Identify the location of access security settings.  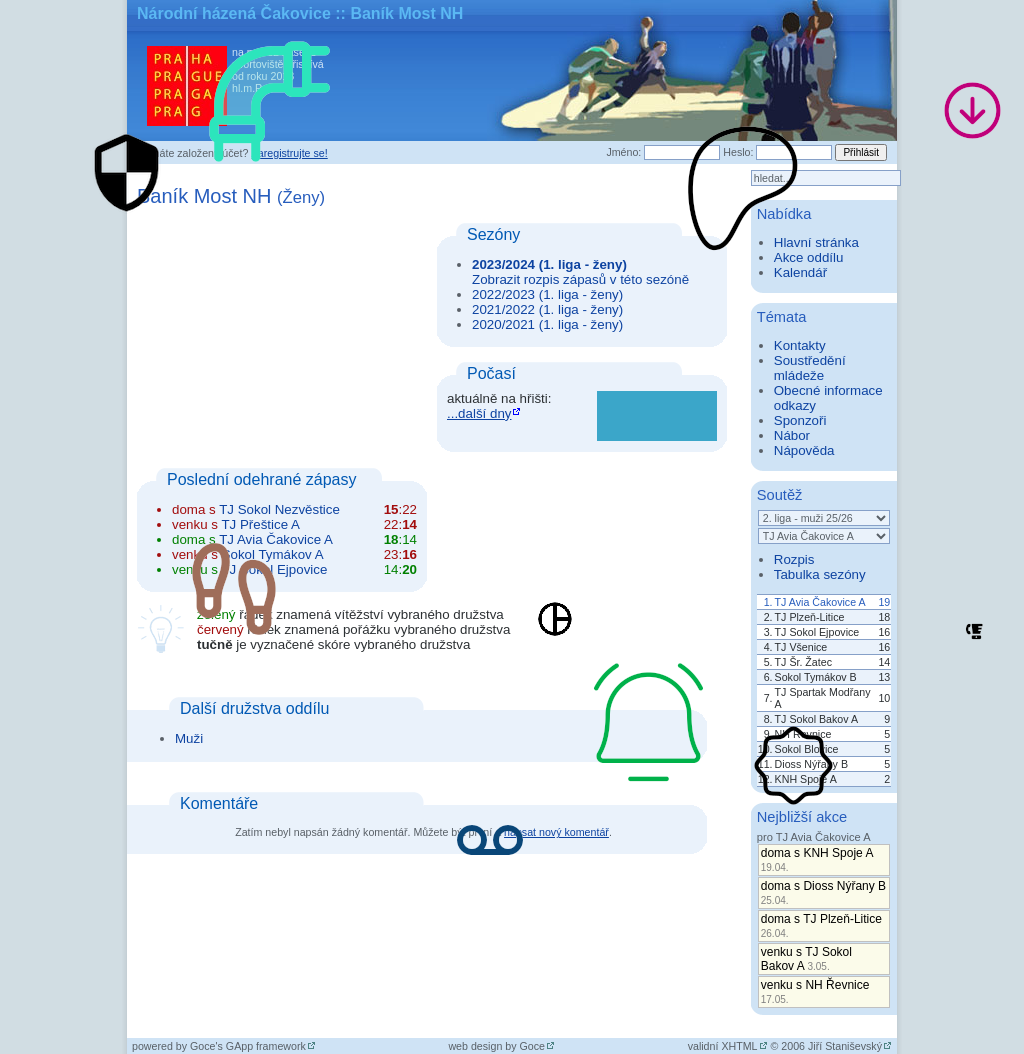
(126, 172).